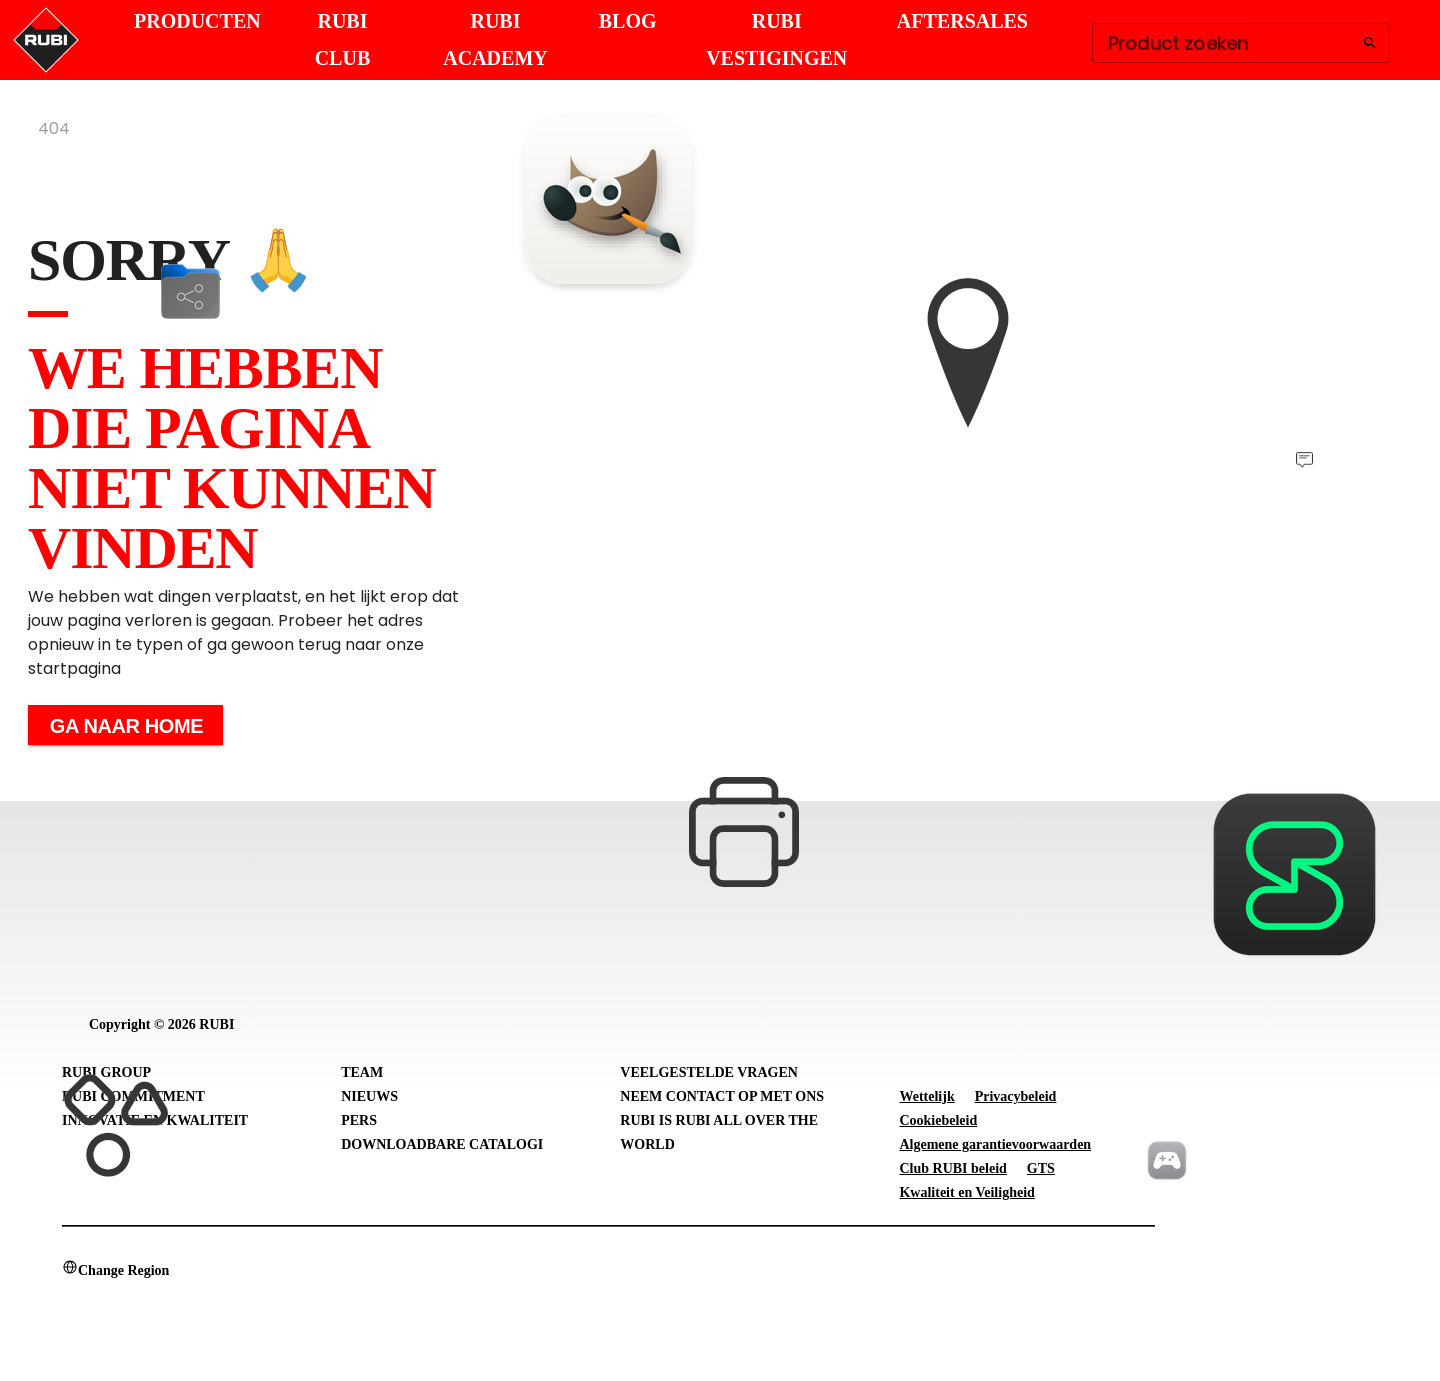 The height and width of the screenshot is (1381, 1440). I want to click on open the messaging app, so click(1304, 459).